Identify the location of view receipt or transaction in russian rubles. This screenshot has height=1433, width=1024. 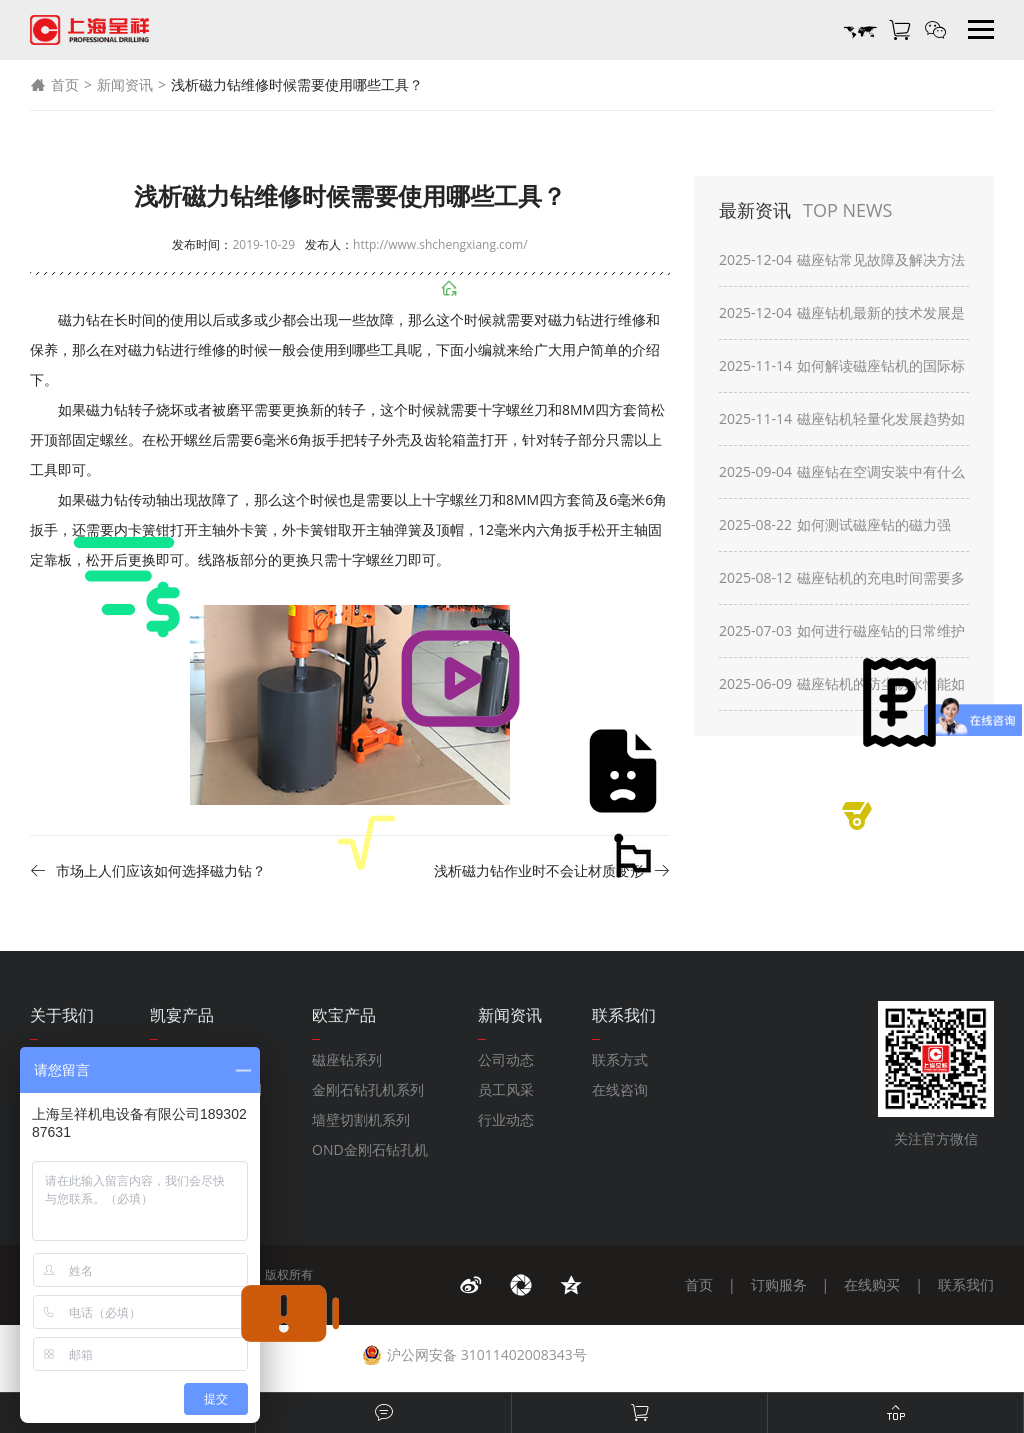
(899, 702).